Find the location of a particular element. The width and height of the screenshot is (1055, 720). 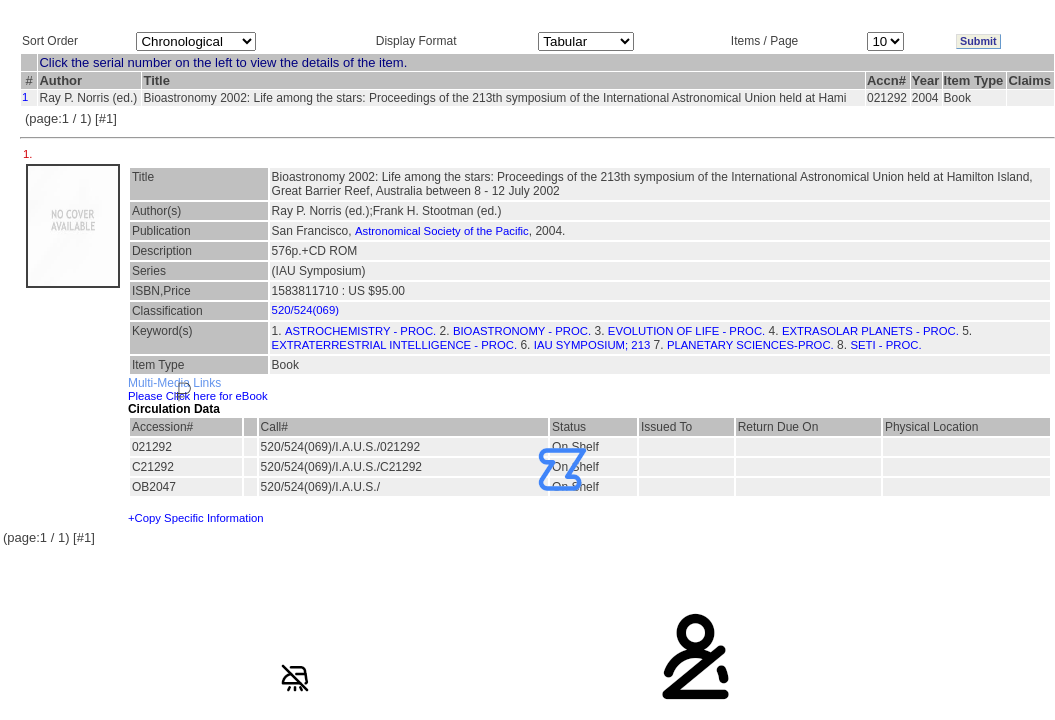

indicates Russian ruble currency is located at coordinates (183, 392).